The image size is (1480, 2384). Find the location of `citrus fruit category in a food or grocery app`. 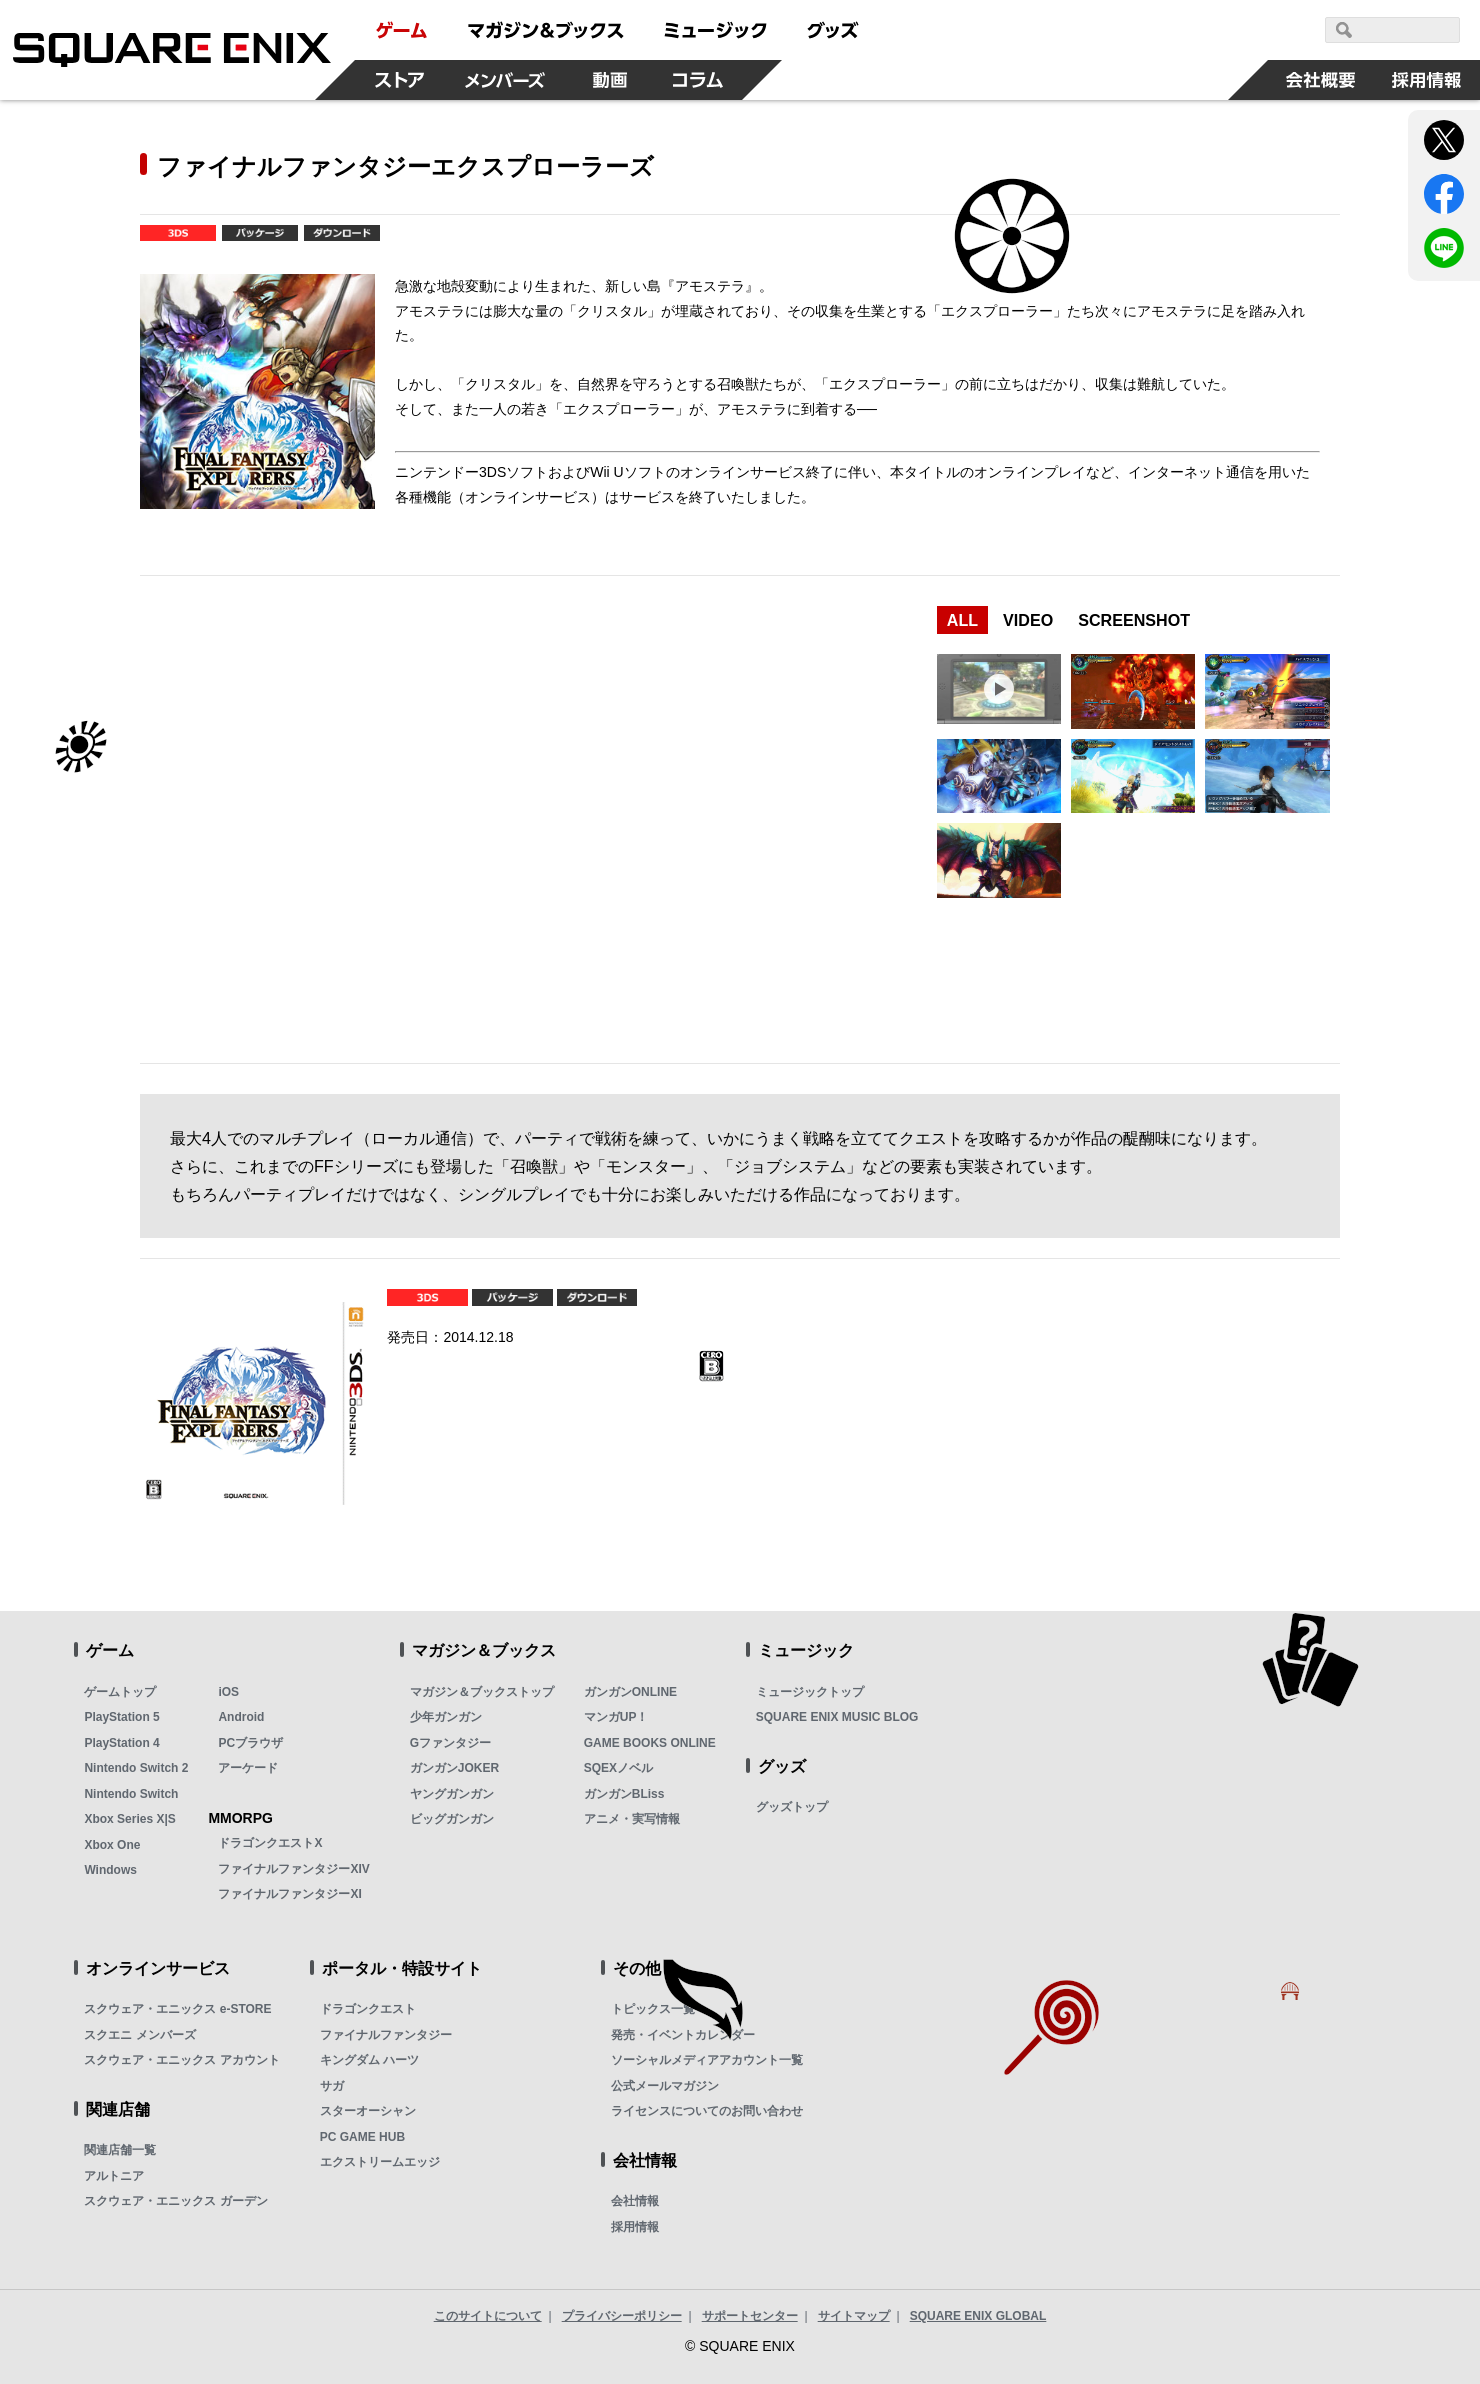

citrus fruit category in a food or grocery app is located at coordinates (1012, 236).